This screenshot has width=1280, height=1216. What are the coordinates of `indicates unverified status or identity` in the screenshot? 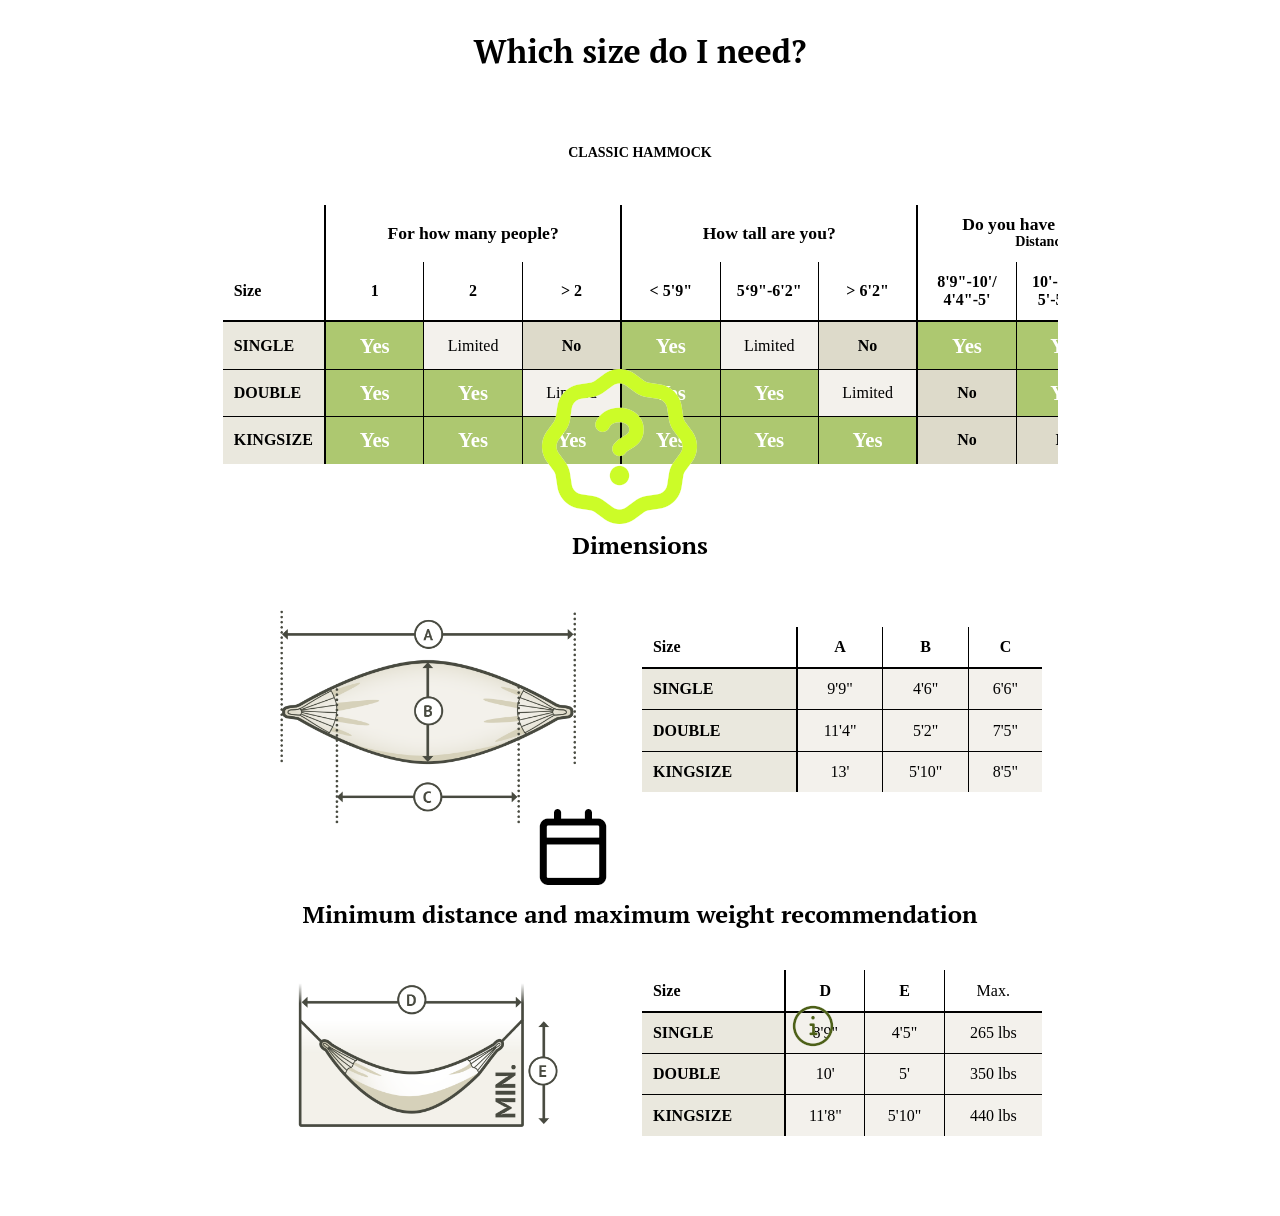 It's located at (619, 446).